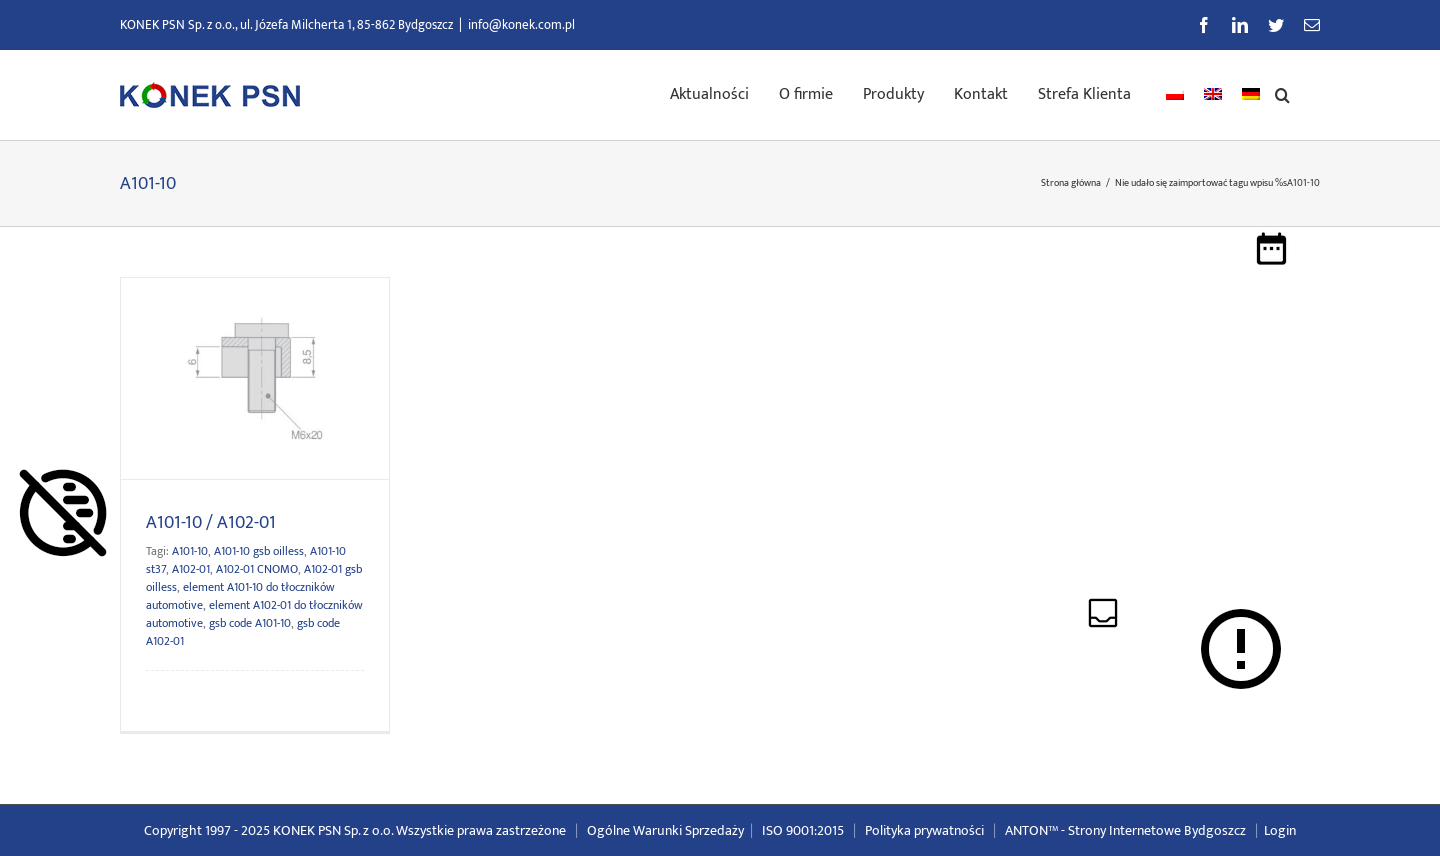 The width and height of the screenshot is (1440, 856). I want to click on access inbox or incoming items, so click(1103, 613).